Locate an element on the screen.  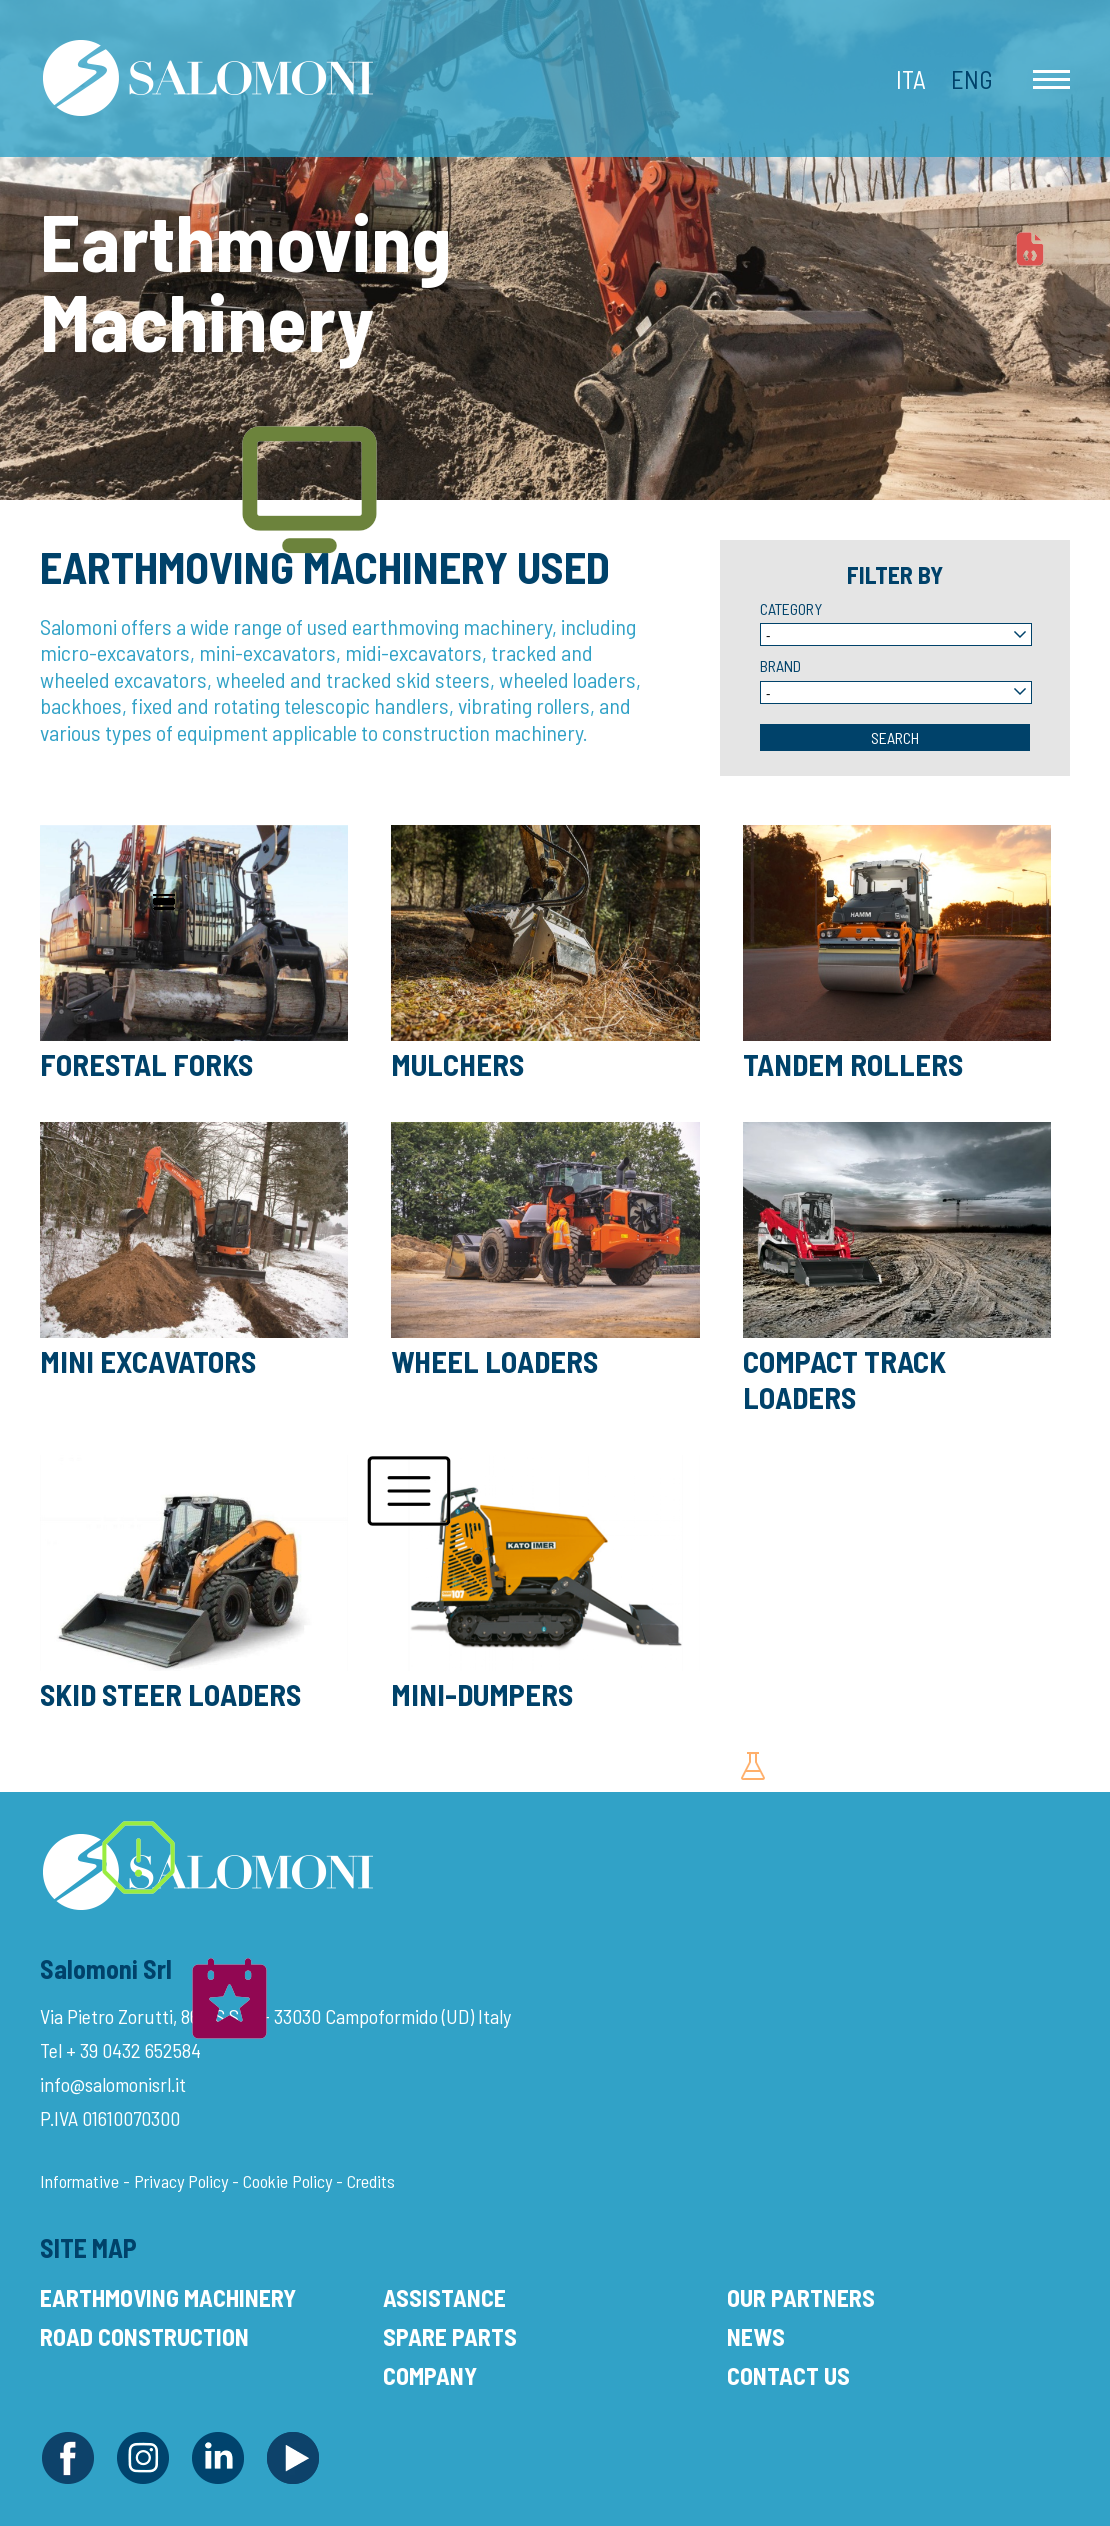
view source code file is located at coordinates (1030, 249).